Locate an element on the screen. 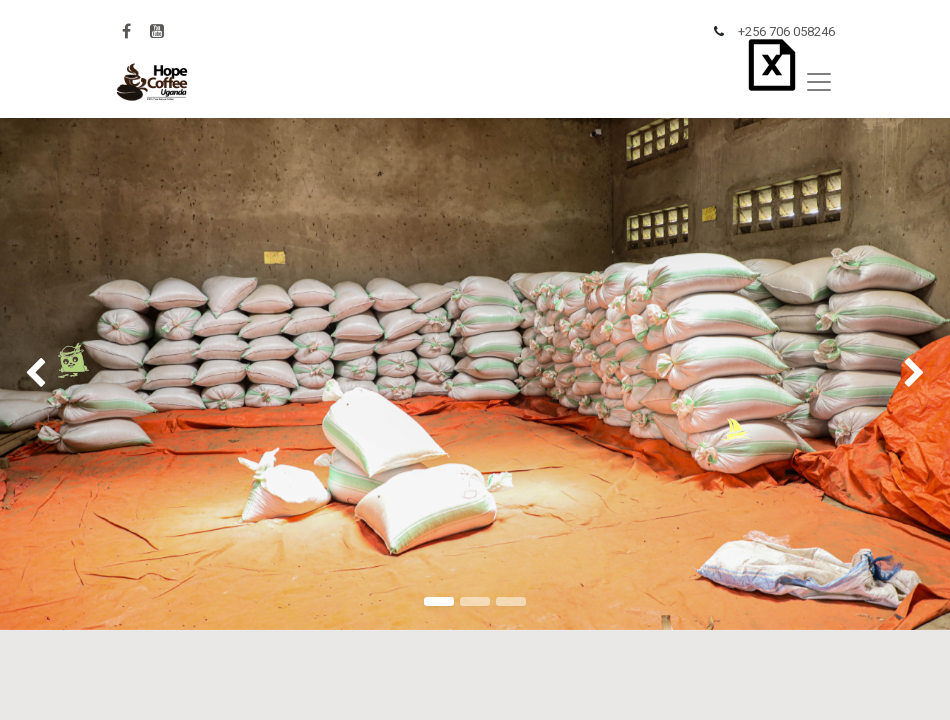 The image size is (950, 720). open phpMyAdmin database management tool is located at coordinates (735, 429).